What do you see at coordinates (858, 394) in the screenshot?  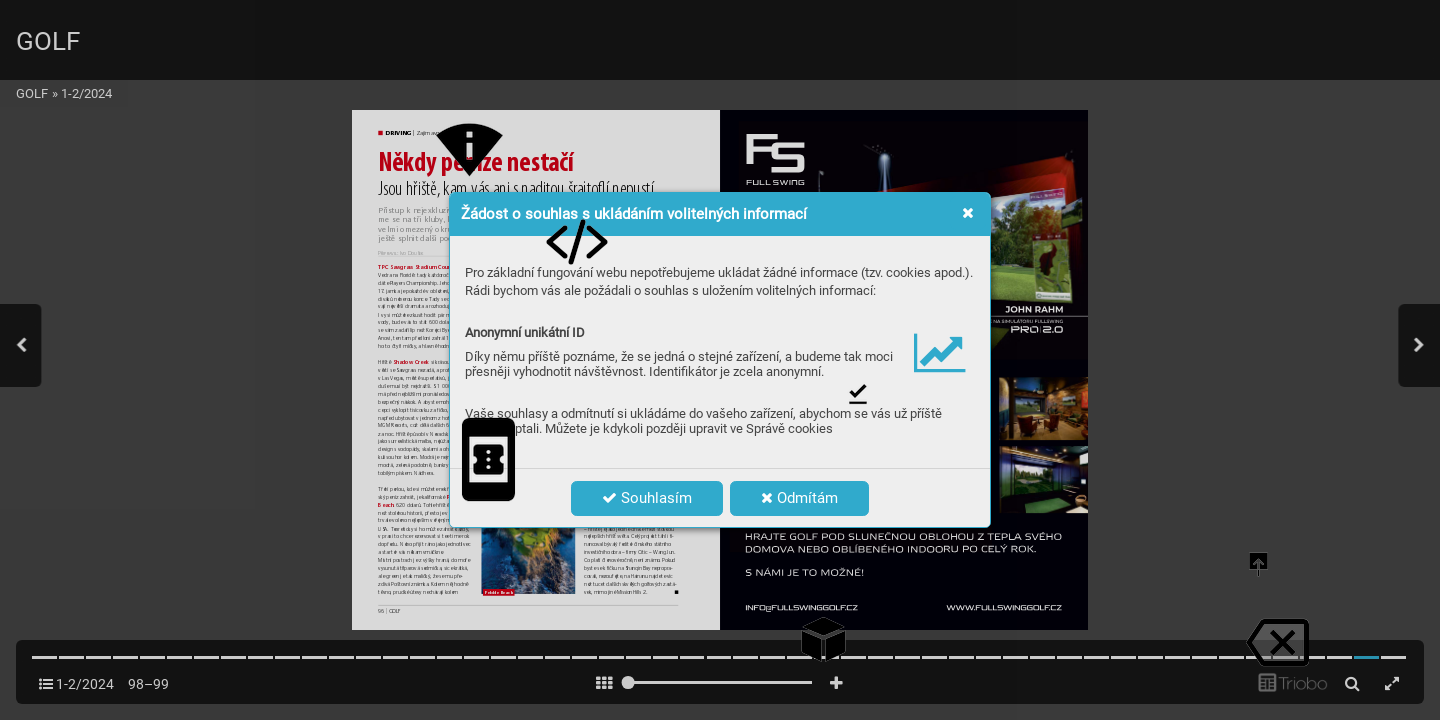 I see `download complete` at bounding box center [858, 394].